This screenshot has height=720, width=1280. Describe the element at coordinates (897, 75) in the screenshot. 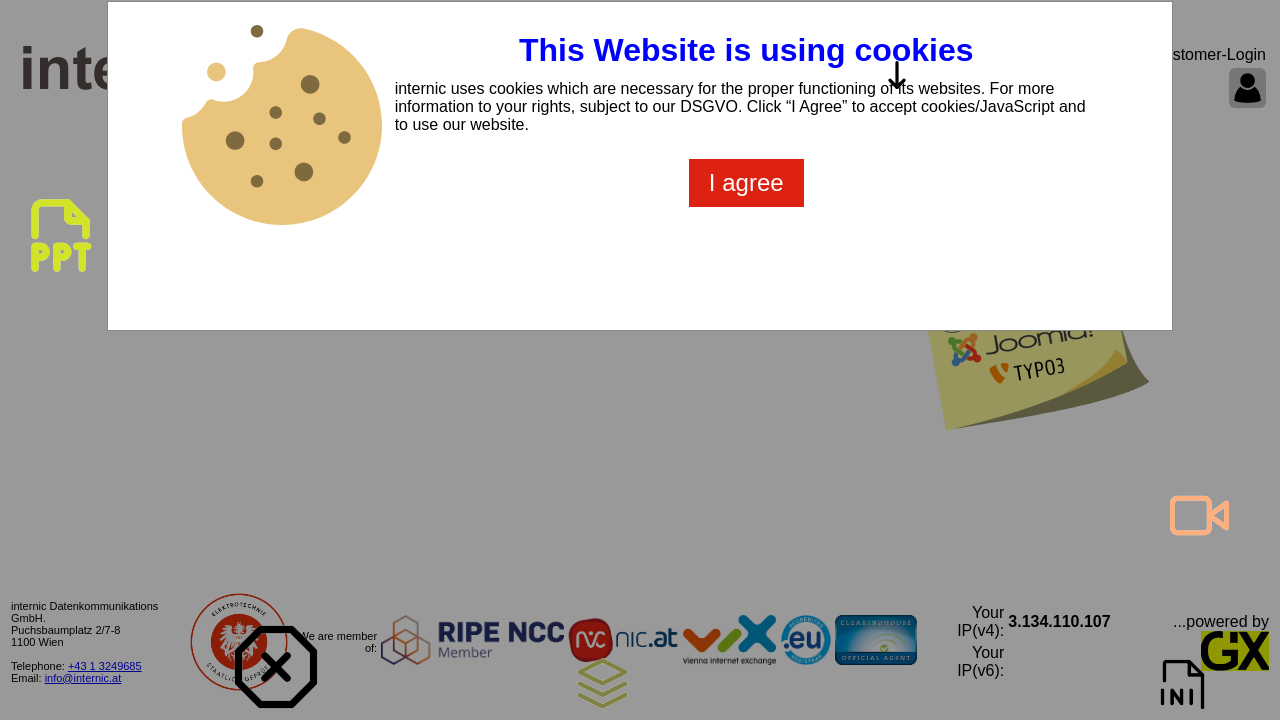

I see `scroll down or view more content below` at that location.